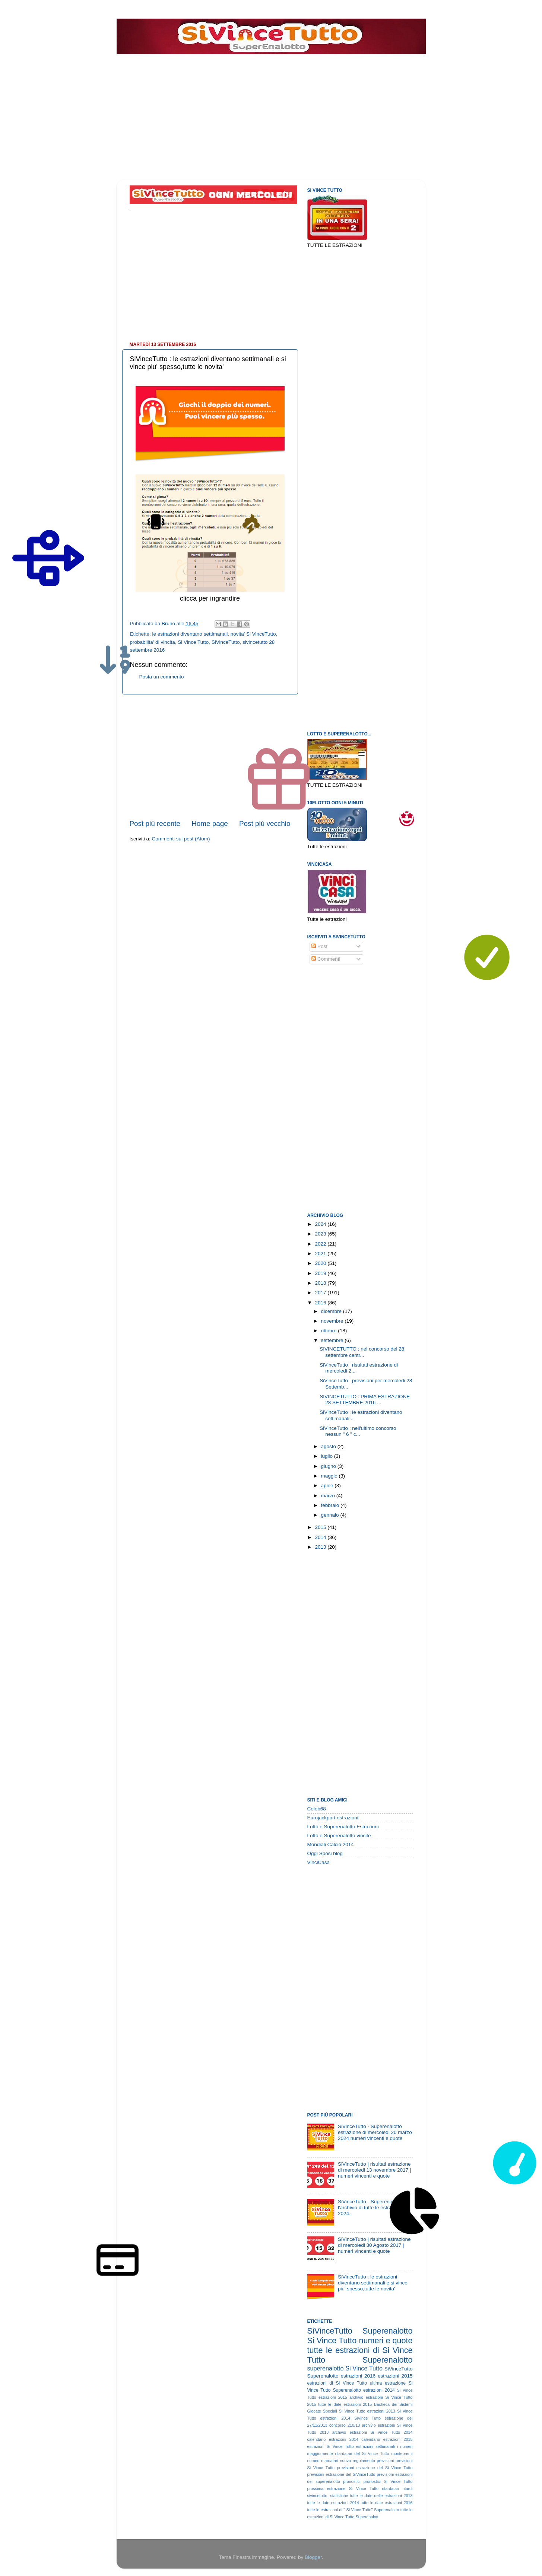  What do you see at coordinates (514, 2163) in the screenshot?
I see `indicates high performance or speed level` at bounding box center [514, 2163].